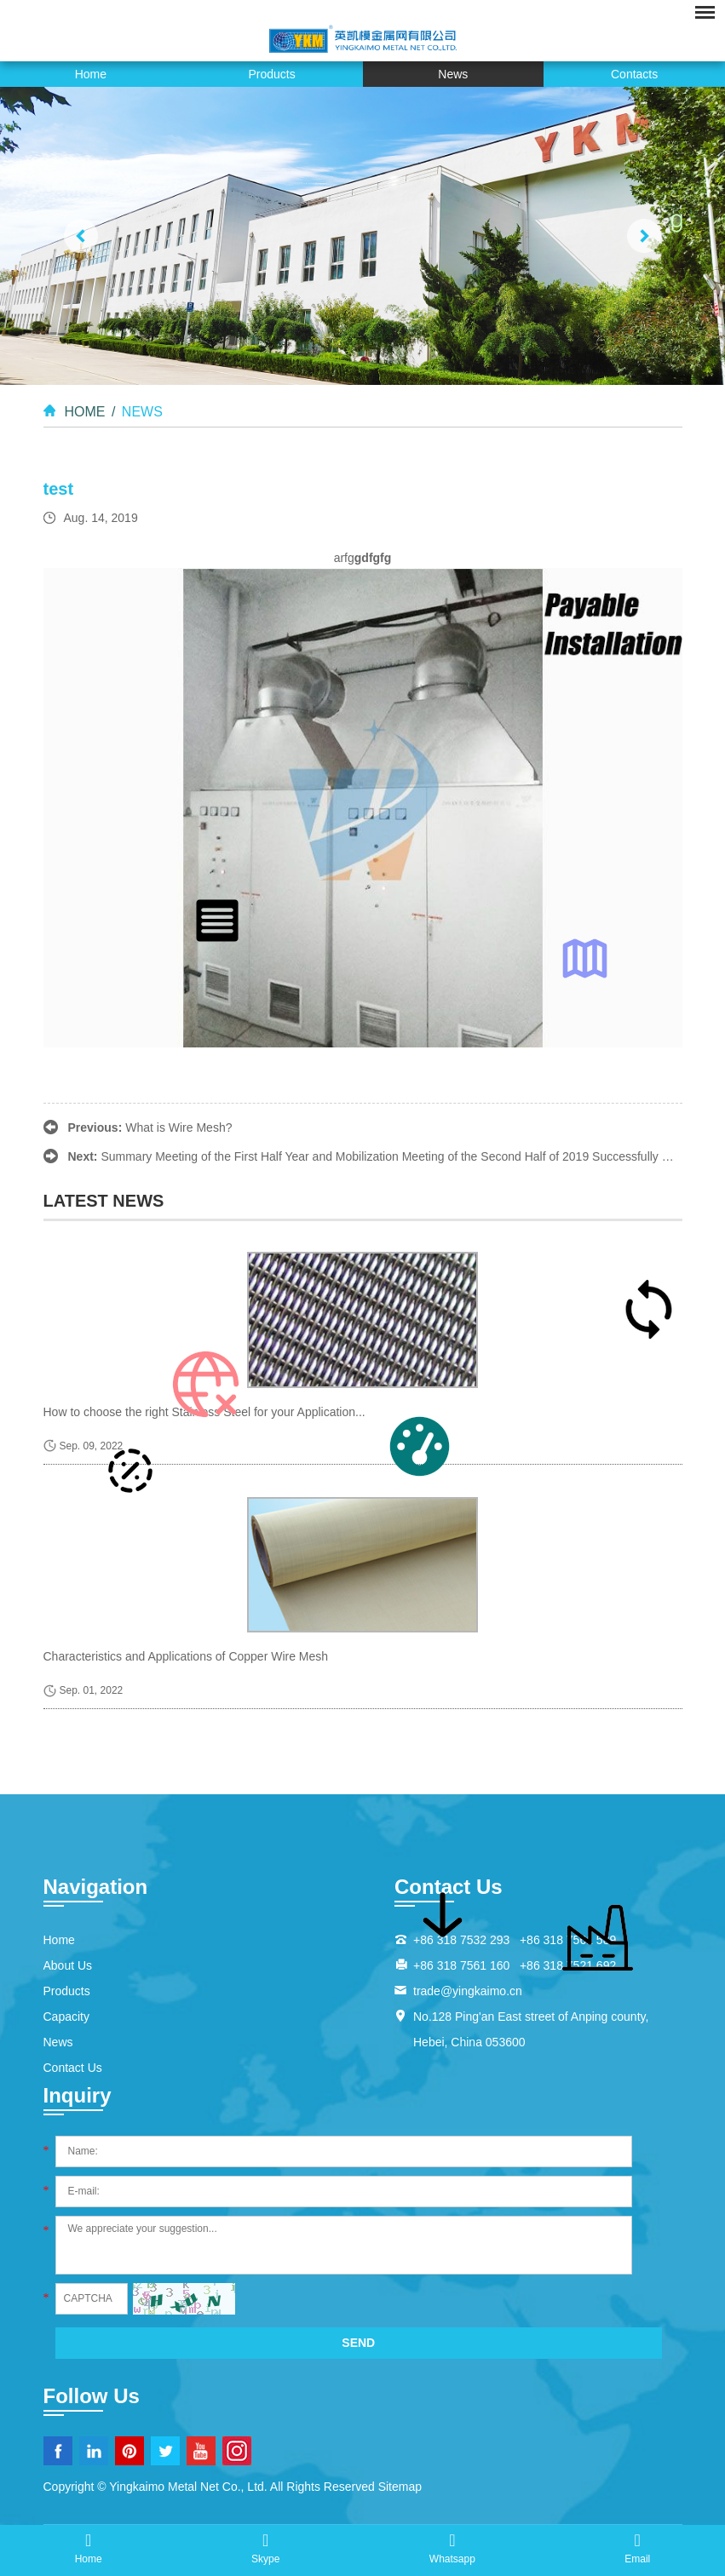 The width and height of the screenshot is (725, 2576). Describe the element at coordinates (584, 958) in the screenshot. I see `open map view` at that location.